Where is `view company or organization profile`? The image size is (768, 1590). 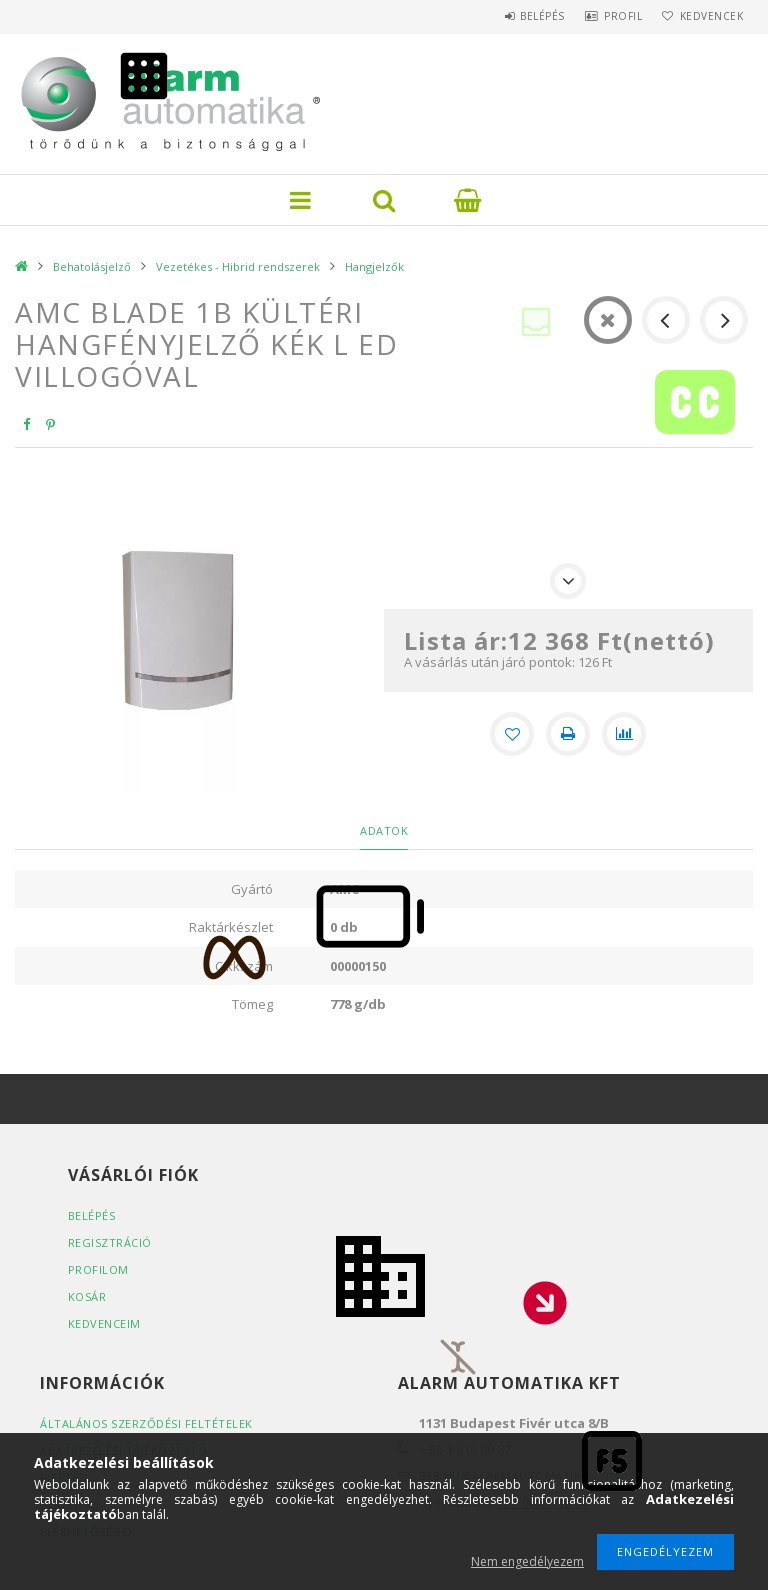
view company or organization profile is located at coordinates (380, 1276).